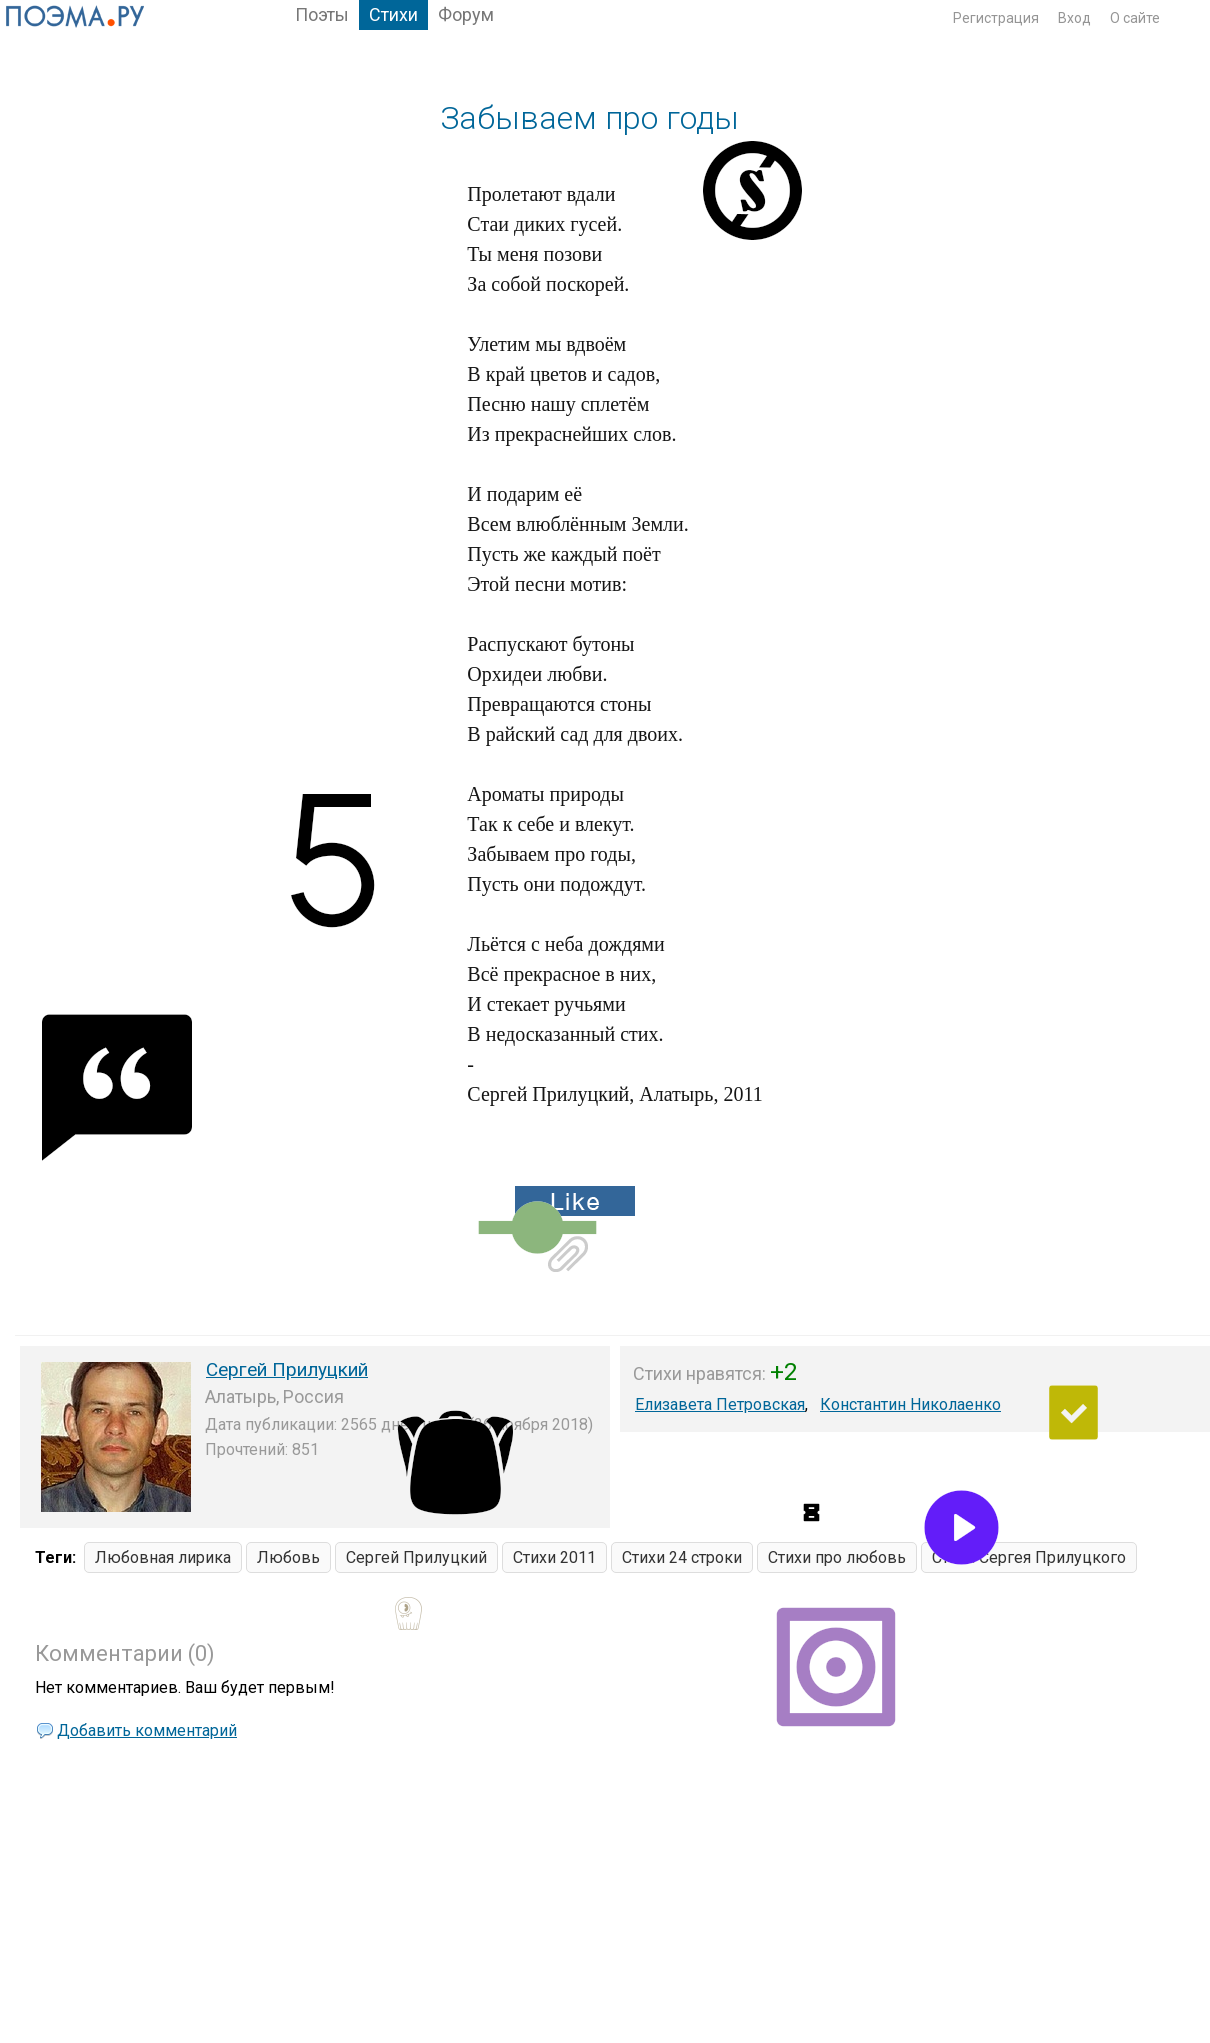  What do you see at coordinates (332, 859) in the screenshot?
I see `indicates step 5 in a numbered sequence` at bounding box center [332, 859].